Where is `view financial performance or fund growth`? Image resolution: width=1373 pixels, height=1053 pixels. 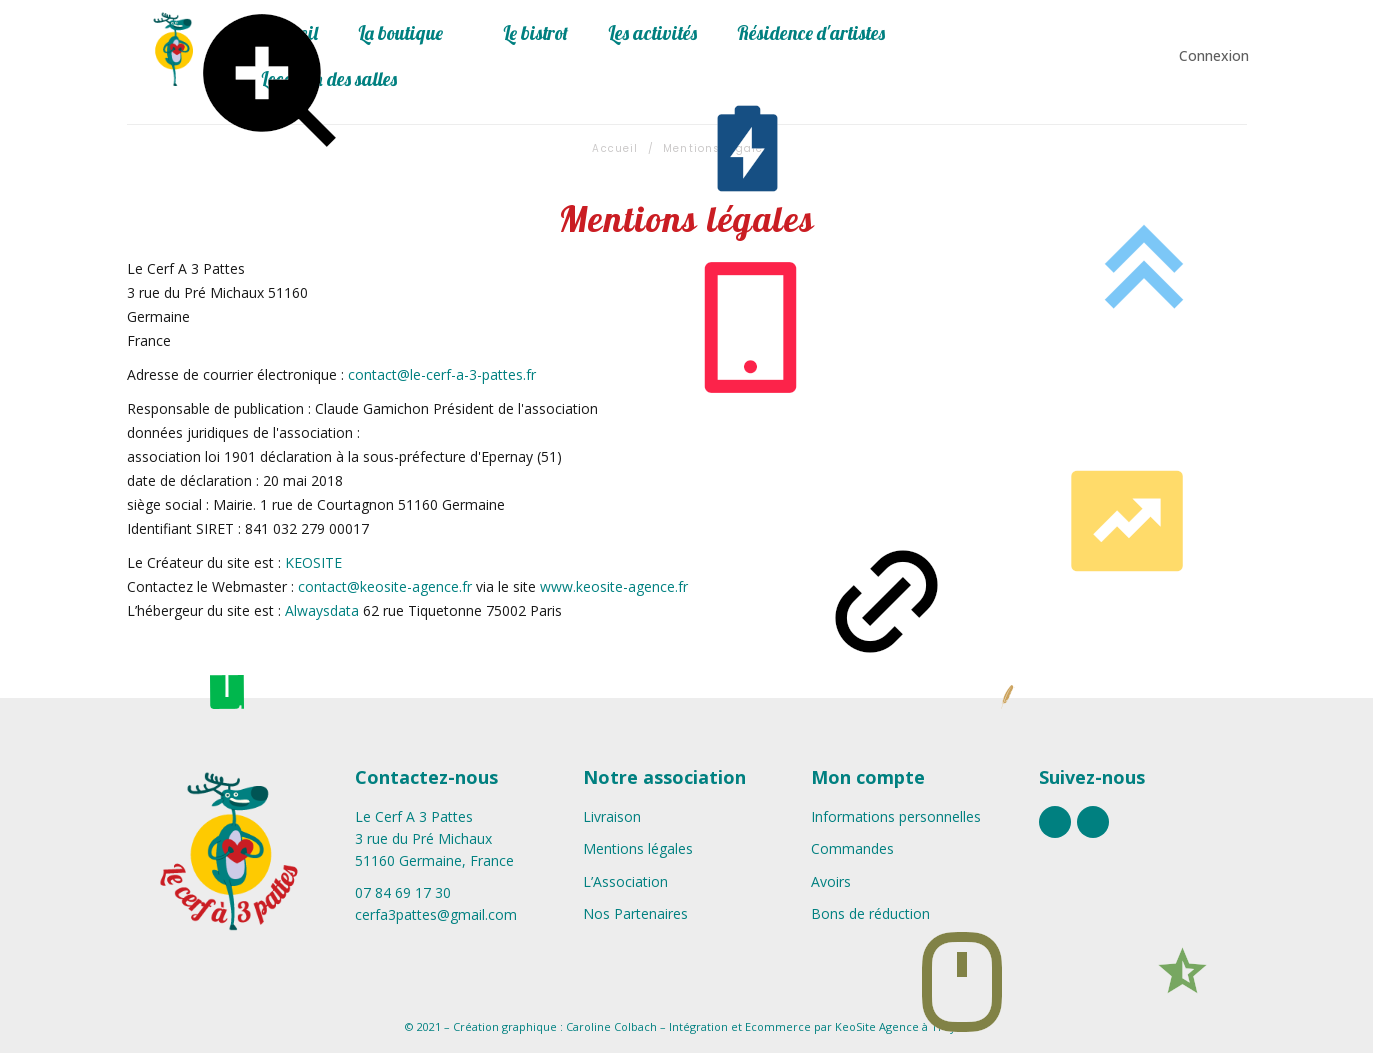
view financial performance or fund growth is located at coordinates (1127, 521).